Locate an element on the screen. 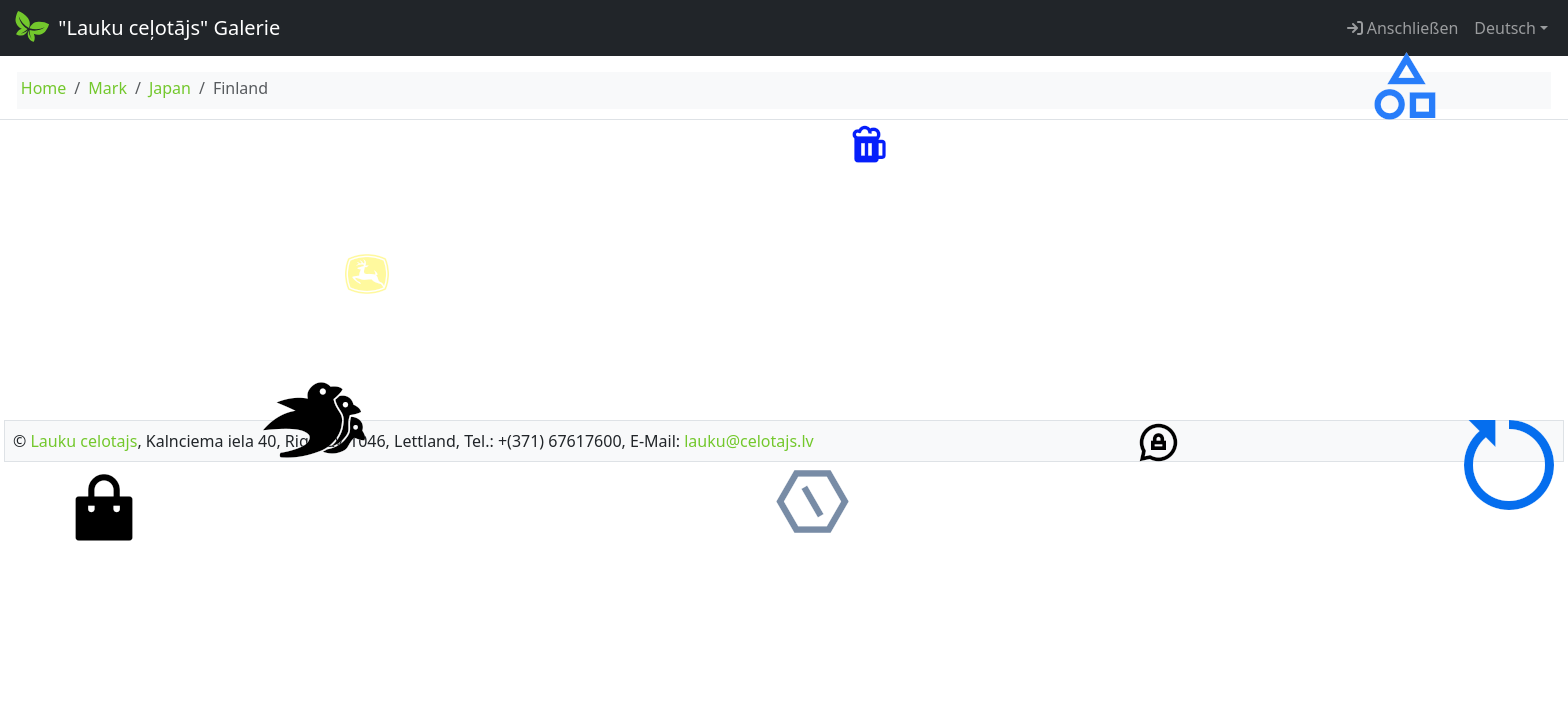 Image resolution: width=1568 pixels, height=720 pixels. John Deere brand logo is located at coordinates (367, 274).